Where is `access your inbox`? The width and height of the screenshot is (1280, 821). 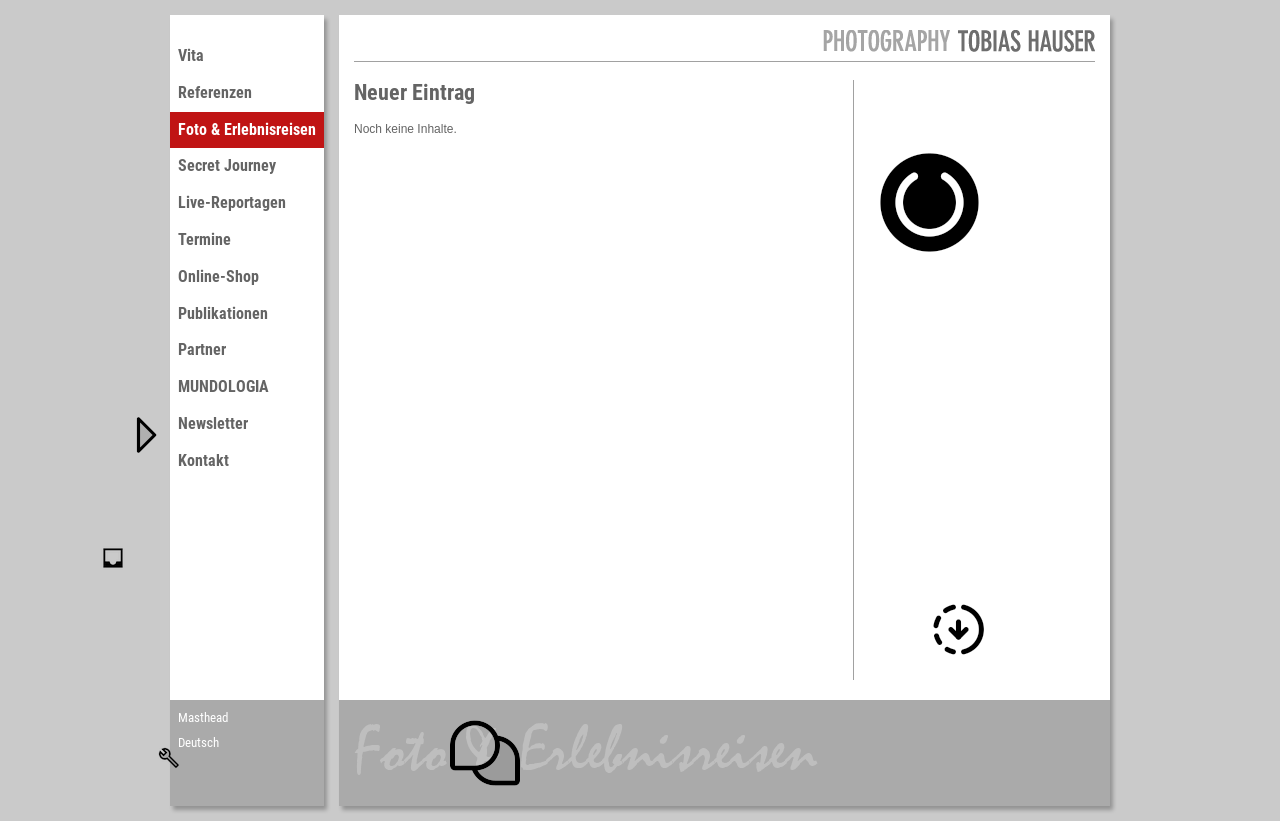 access your inbox is located at coordinates (113, 558).